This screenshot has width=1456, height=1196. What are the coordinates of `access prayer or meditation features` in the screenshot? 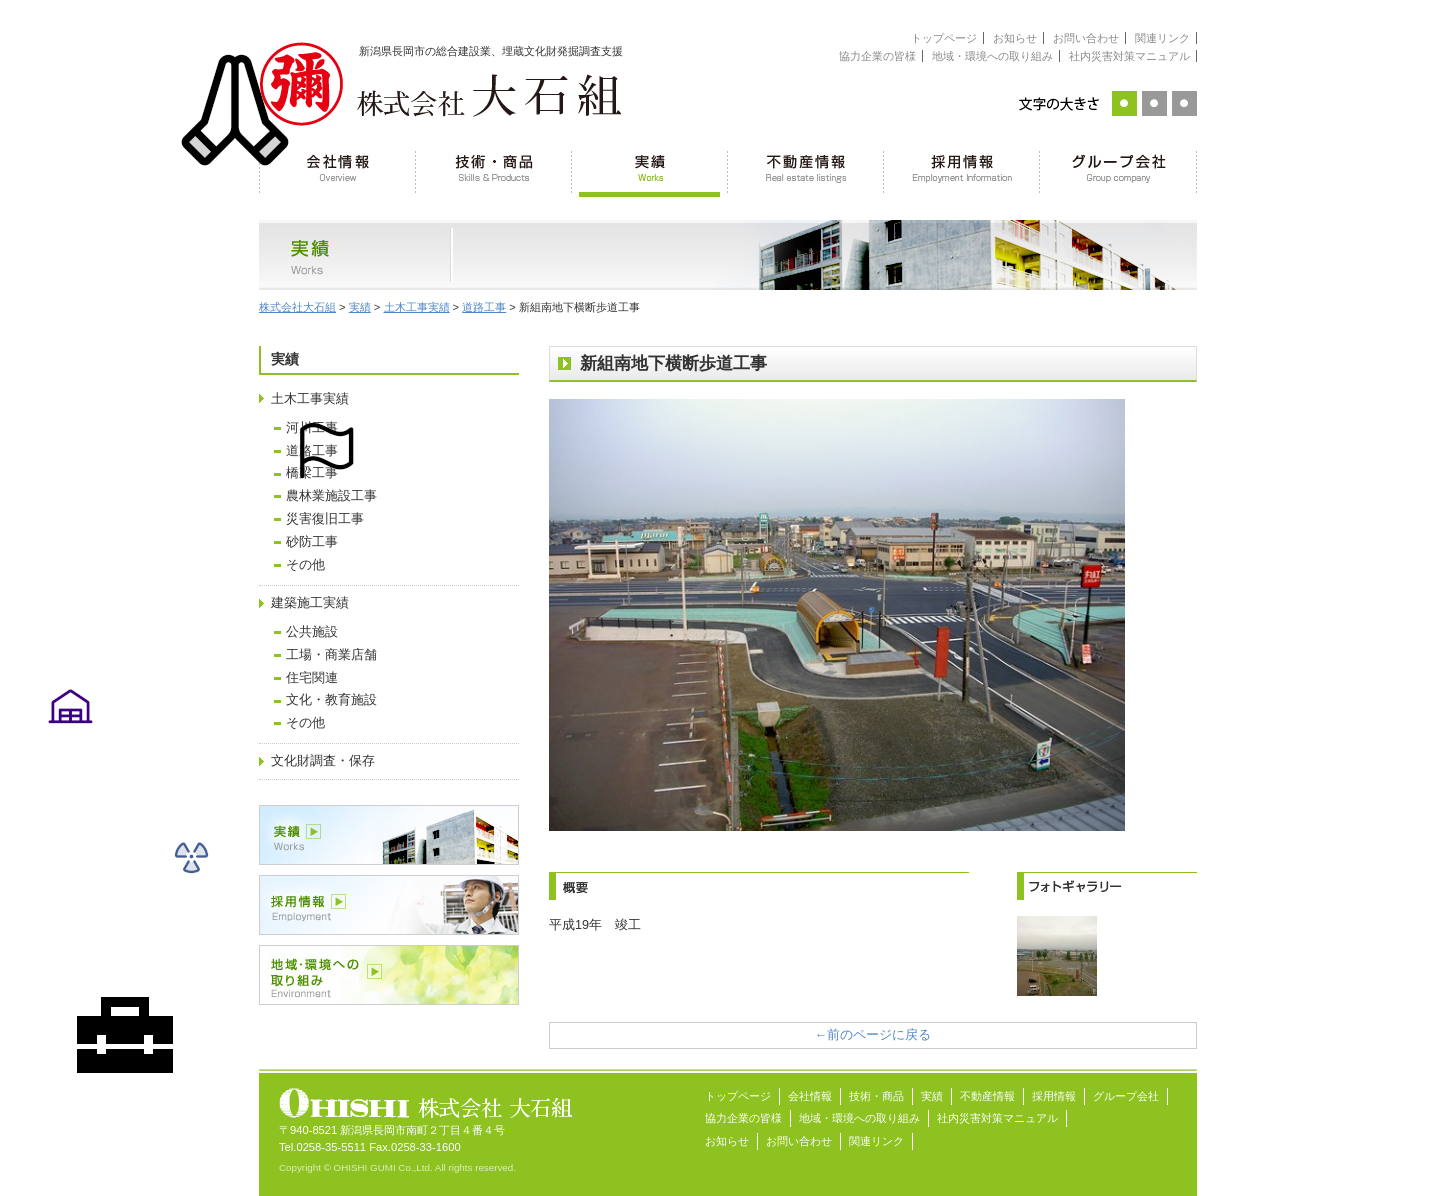 It's located at (235, 112).